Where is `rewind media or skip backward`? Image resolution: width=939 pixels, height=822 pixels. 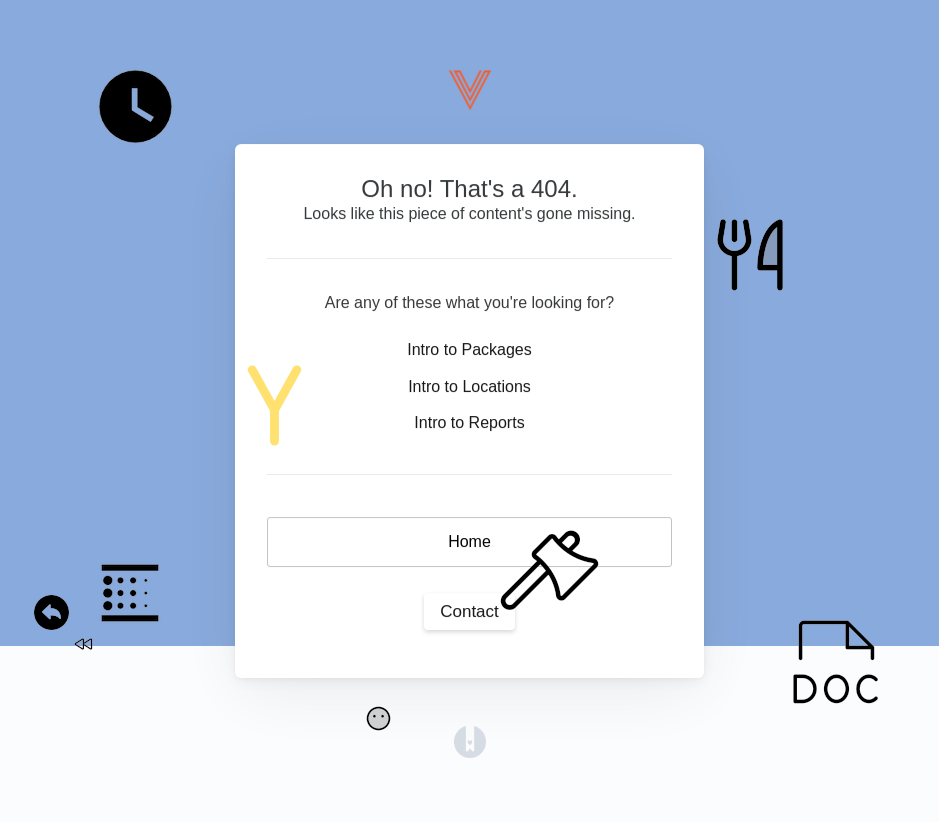 rewind media or skip backward is located at coordinates (84, 644).